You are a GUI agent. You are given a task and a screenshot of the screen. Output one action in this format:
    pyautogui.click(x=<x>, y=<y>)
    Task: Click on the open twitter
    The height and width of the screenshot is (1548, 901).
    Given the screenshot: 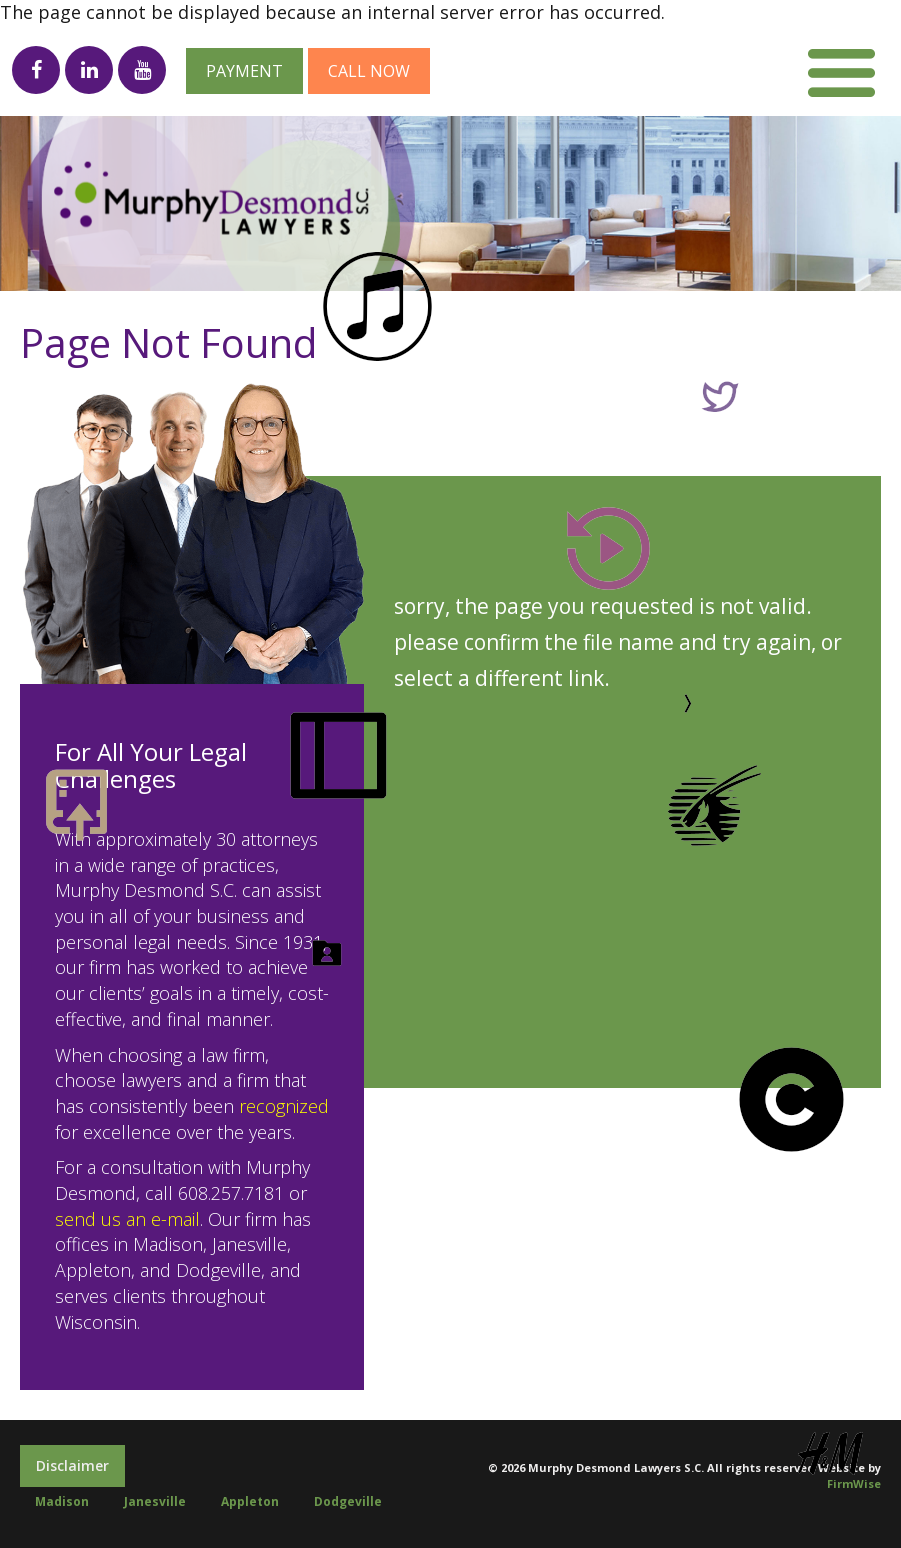 What is the action you would take?
    pyautogui.click(x=721, y=397)
    